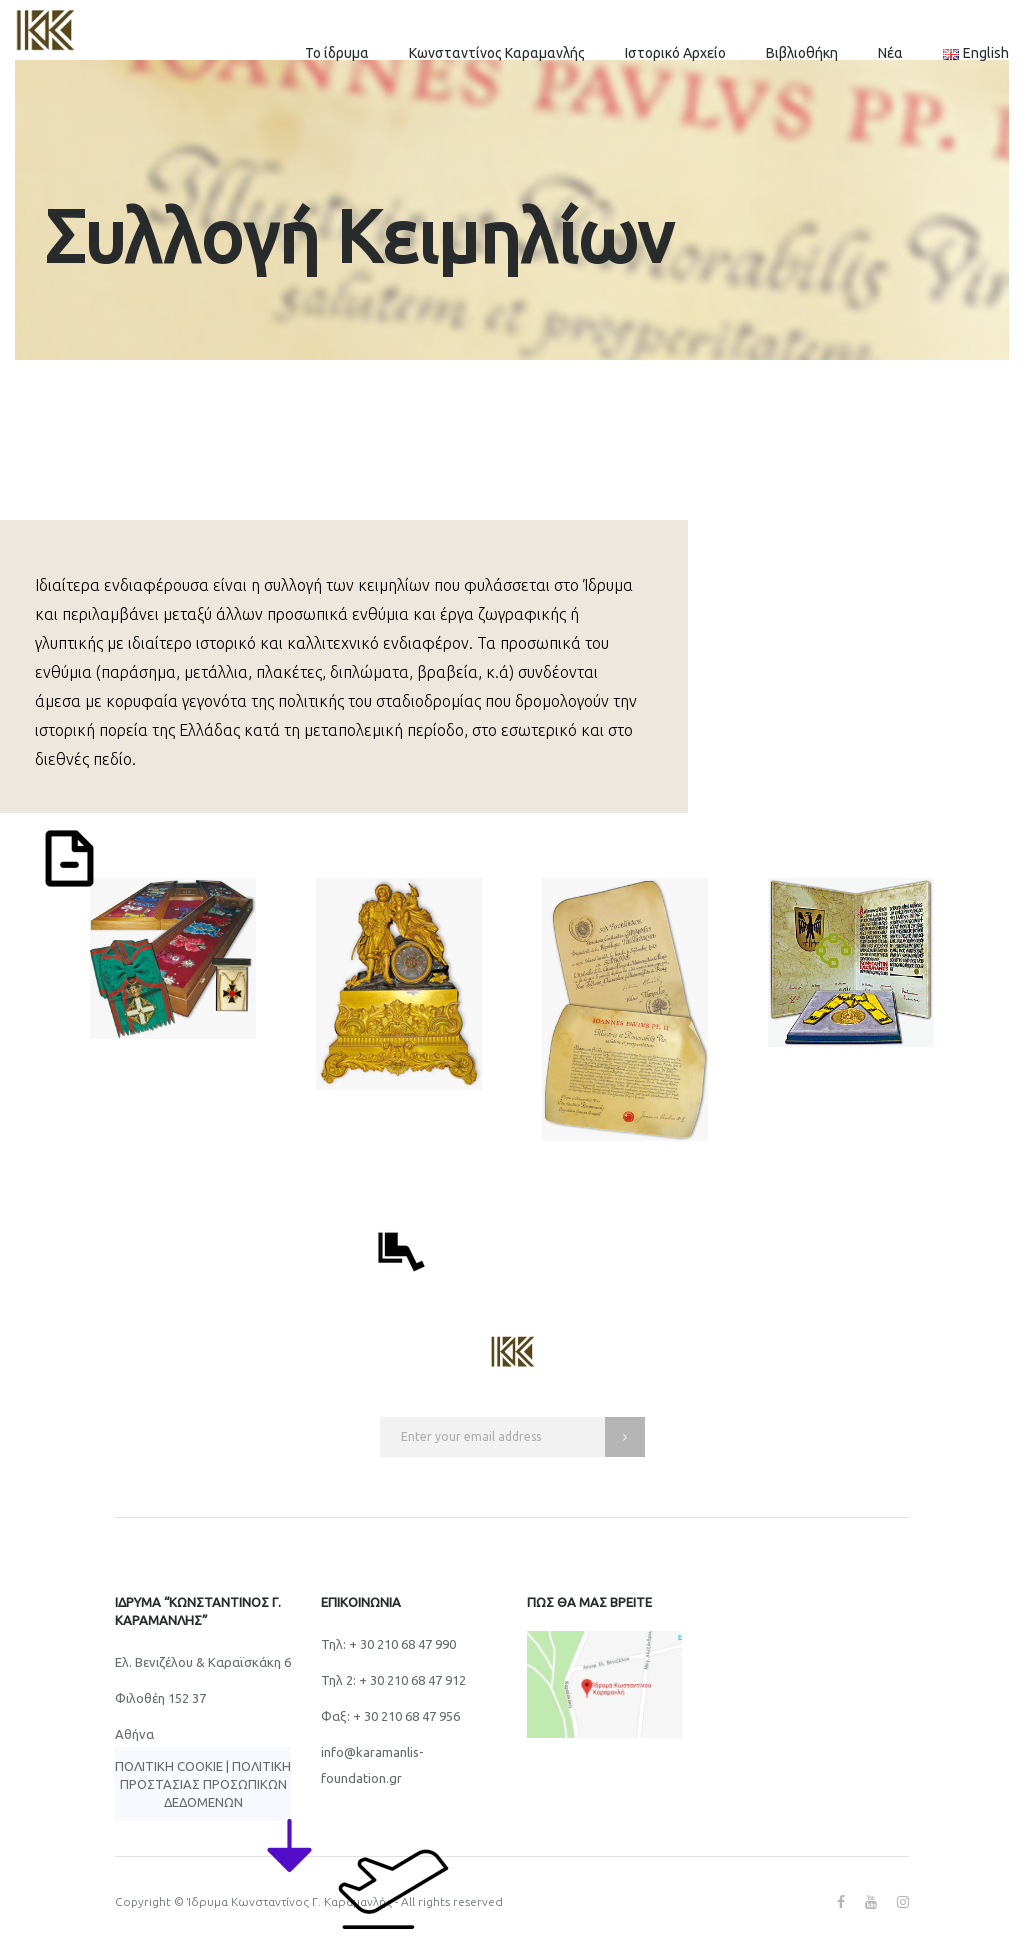  I want to click on indicates flight departure status, so click(393, 1885).